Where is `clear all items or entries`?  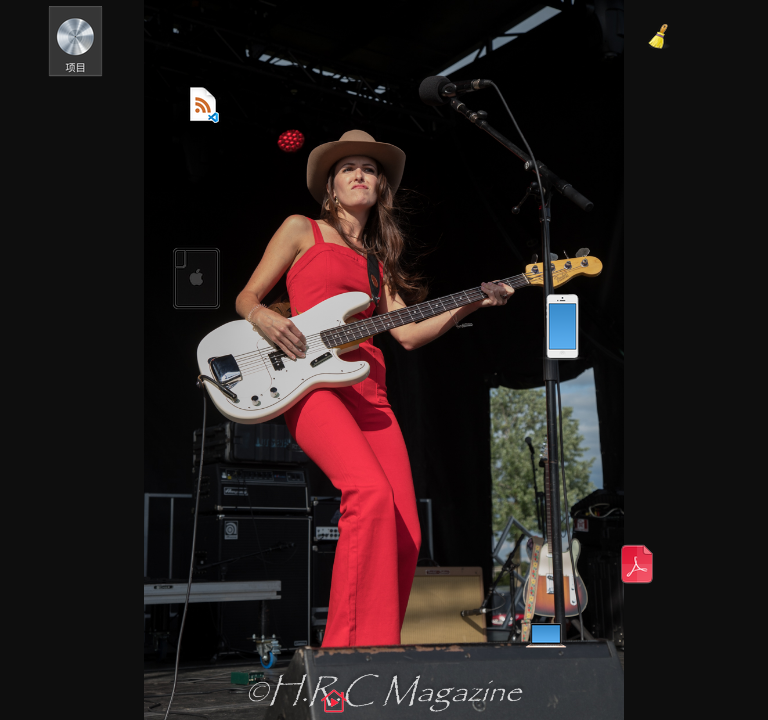 clear all items or entries is located at coordinates (659, 36).